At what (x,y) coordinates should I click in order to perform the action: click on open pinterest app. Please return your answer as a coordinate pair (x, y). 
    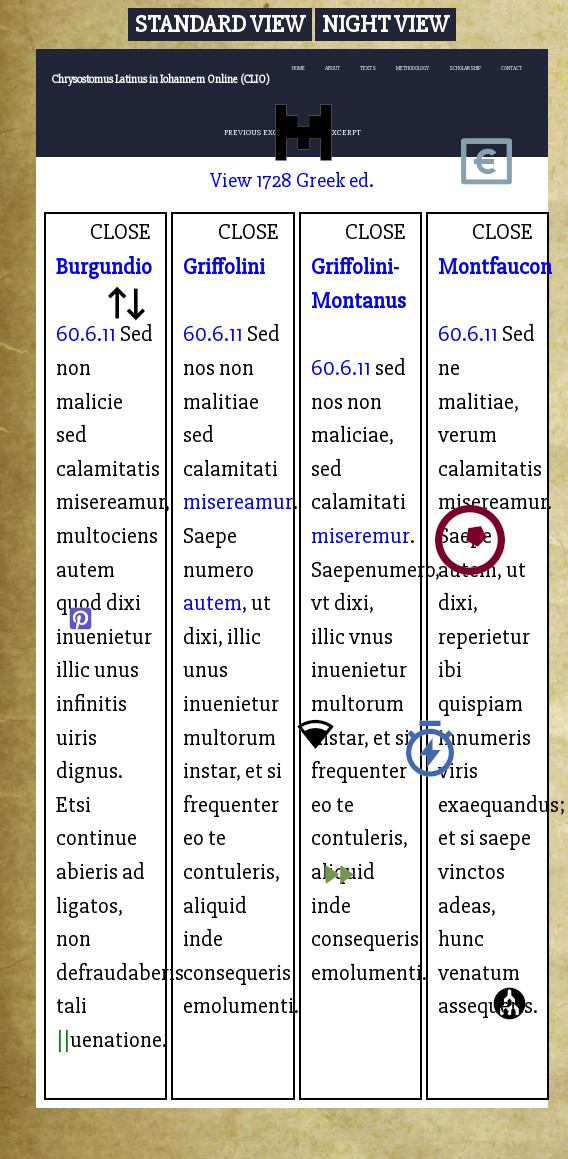
    Looking at the image, I should click on (80, 618).